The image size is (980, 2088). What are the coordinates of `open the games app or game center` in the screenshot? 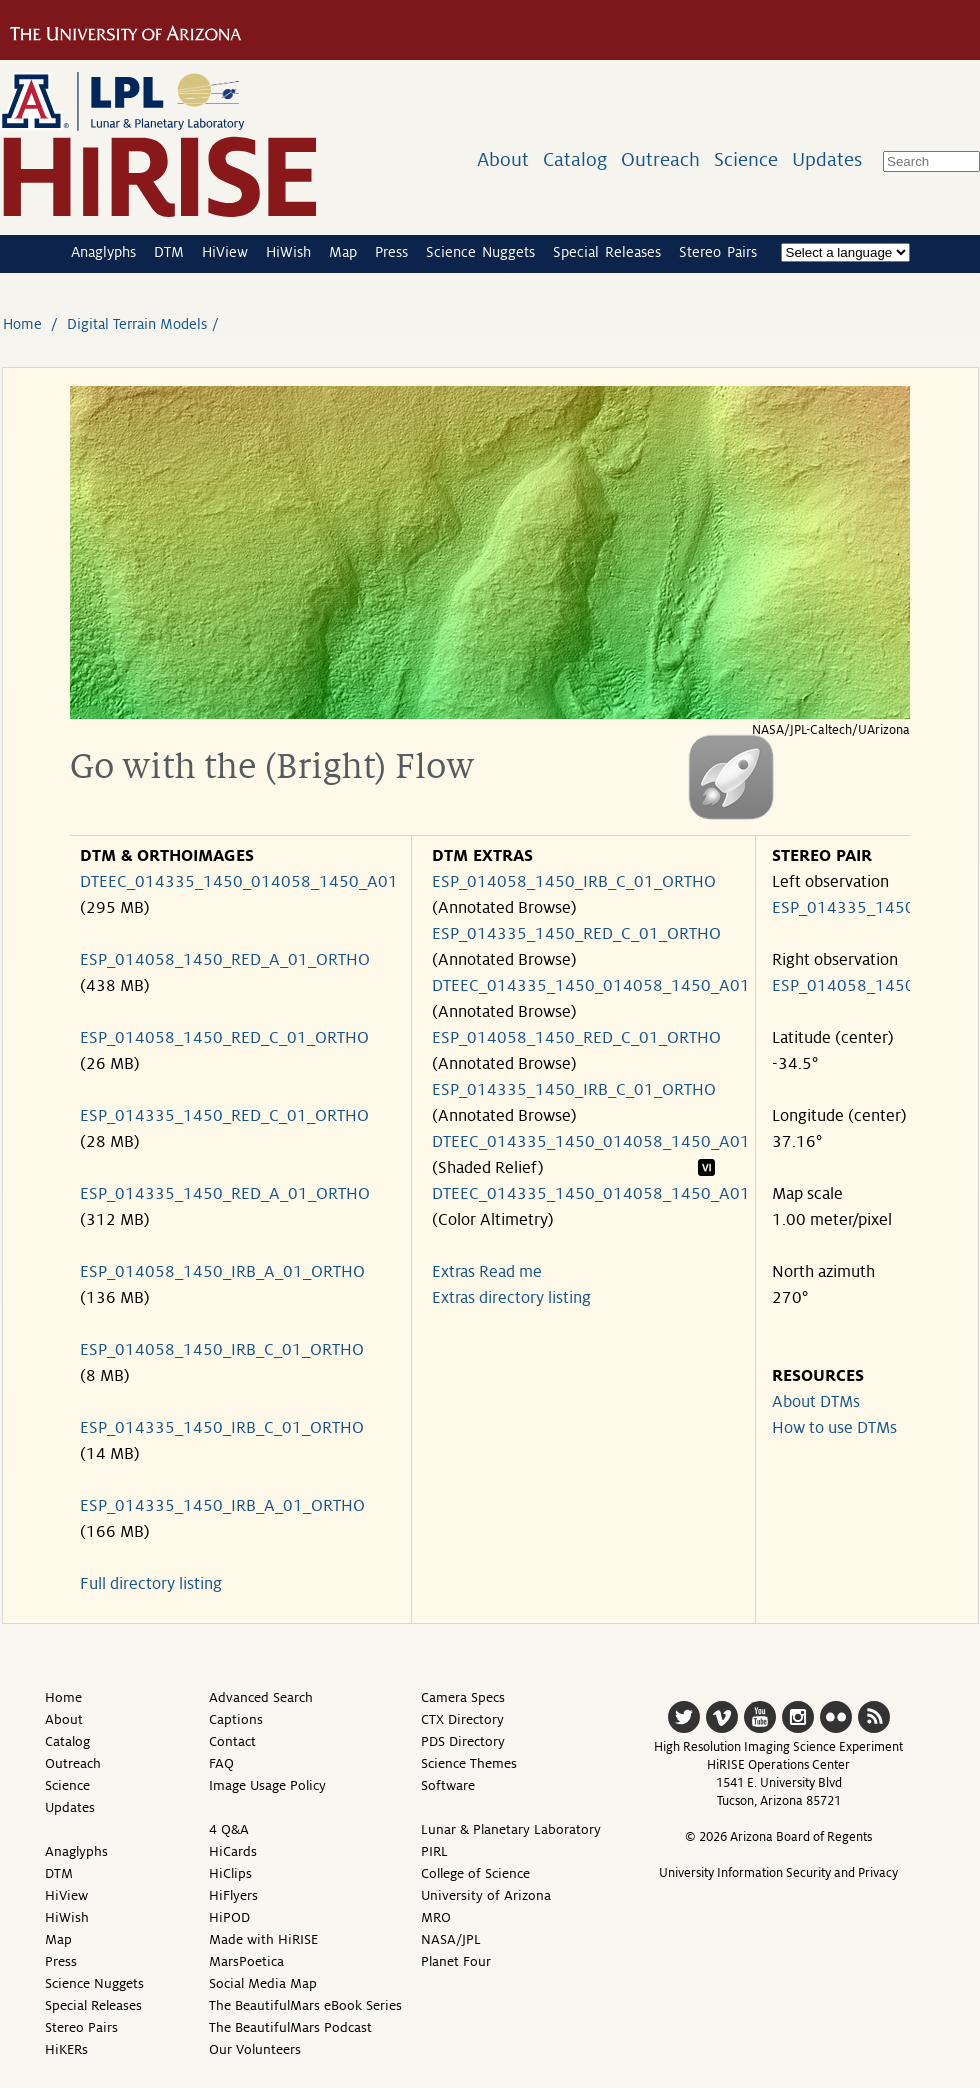 It's located at (731, 777).